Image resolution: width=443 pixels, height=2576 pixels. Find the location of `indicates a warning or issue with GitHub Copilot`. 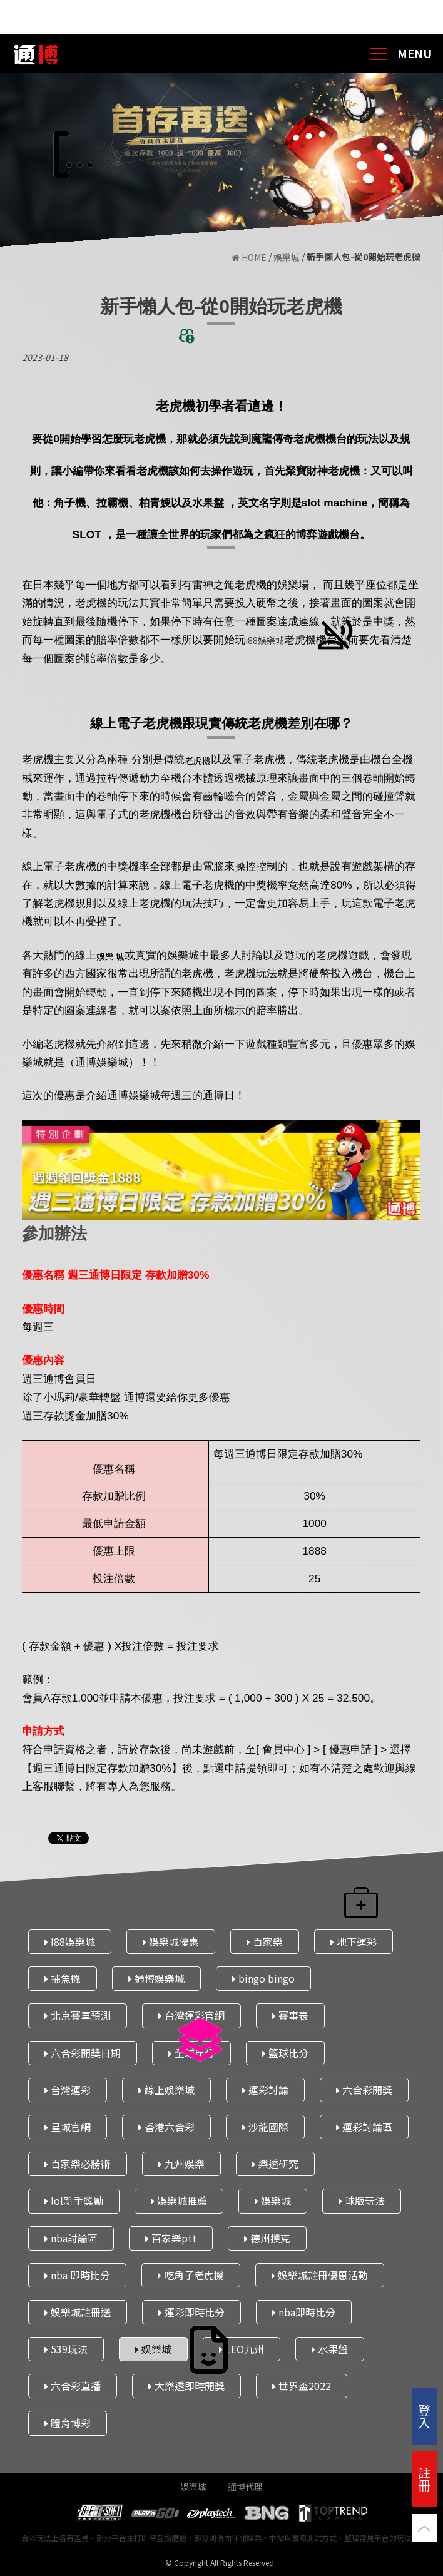

indicates a warning or issue with GitHub Copilot is located at coordinates (186, 335).